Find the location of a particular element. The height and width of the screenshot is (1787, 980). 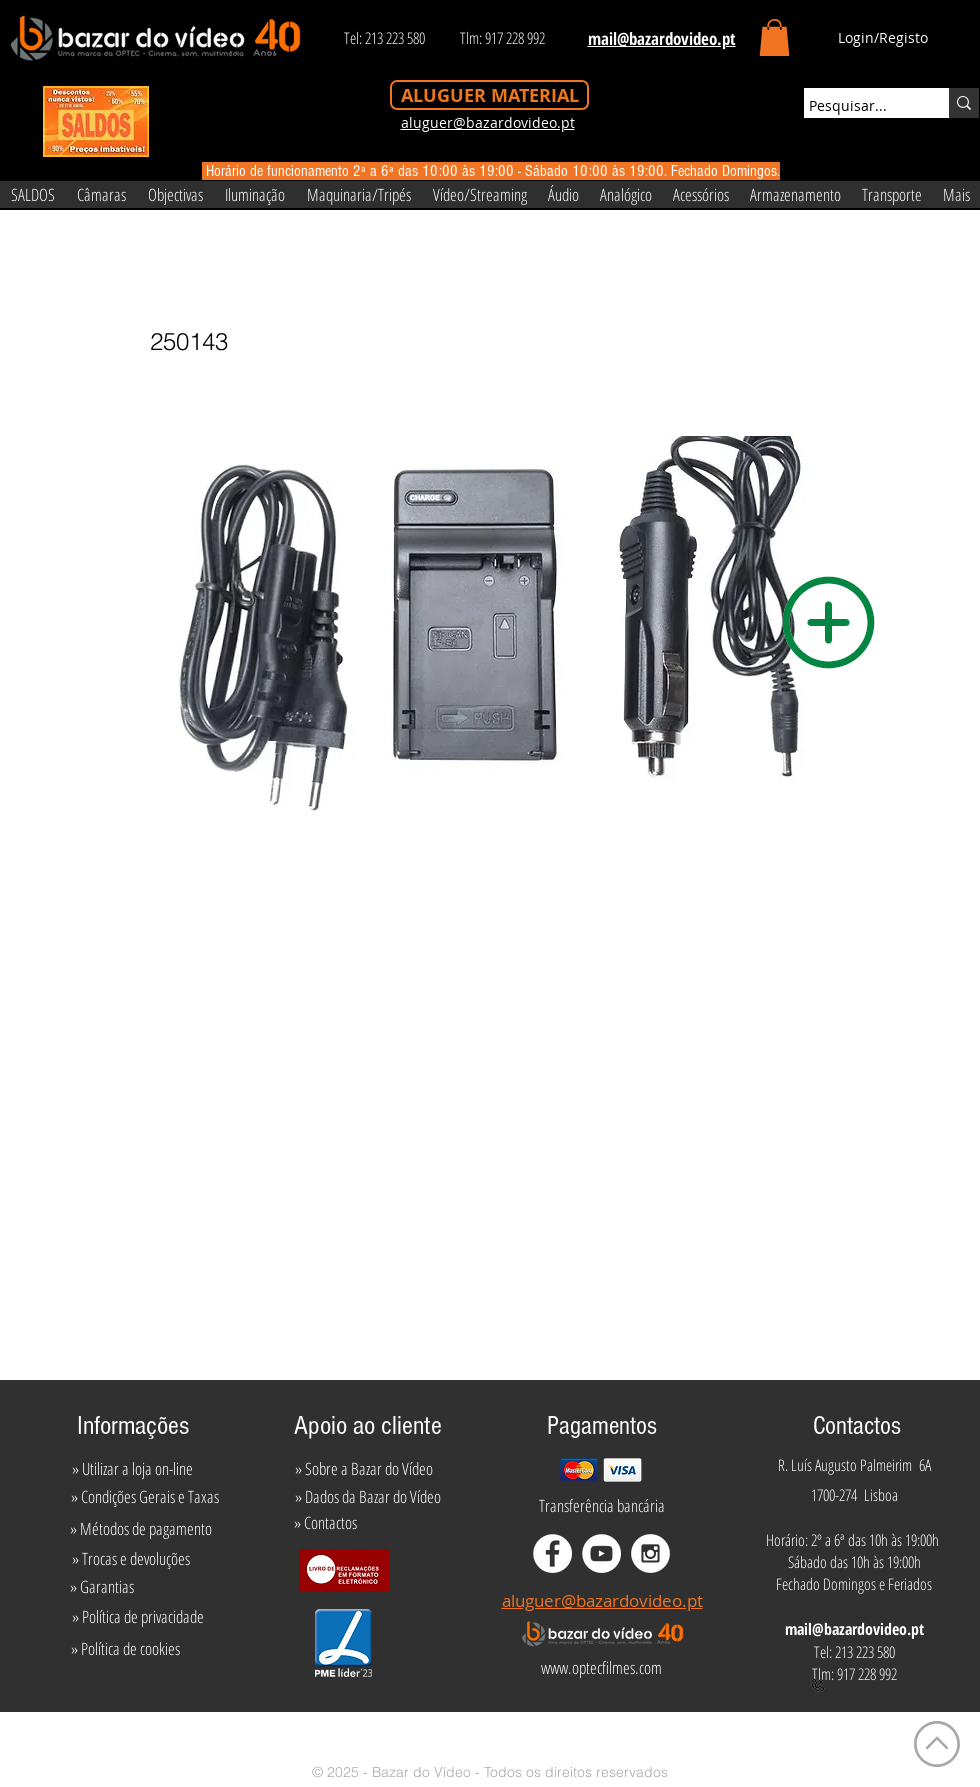

end or reject a phone call is located at coordinates (818, 1685).